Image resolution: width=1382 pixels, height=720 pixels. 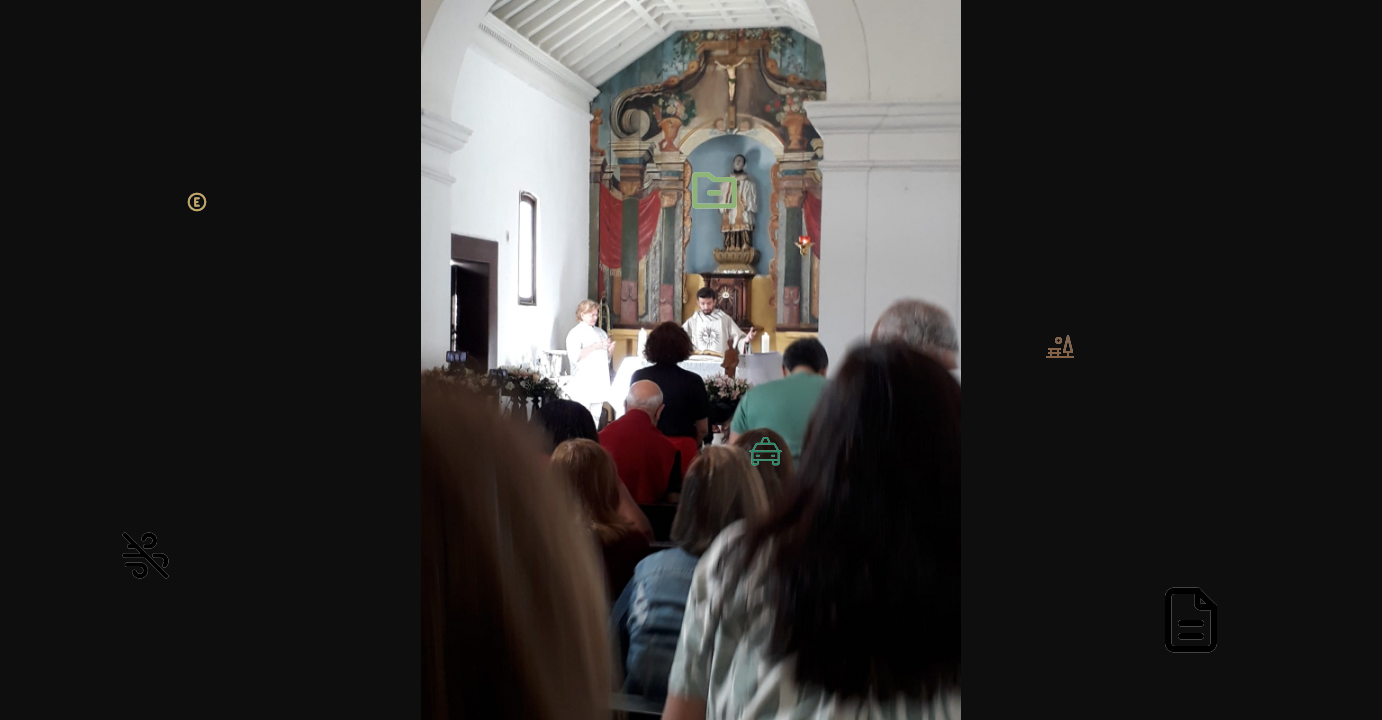 I want to click on remove a folder, so click(x=714, y=189).